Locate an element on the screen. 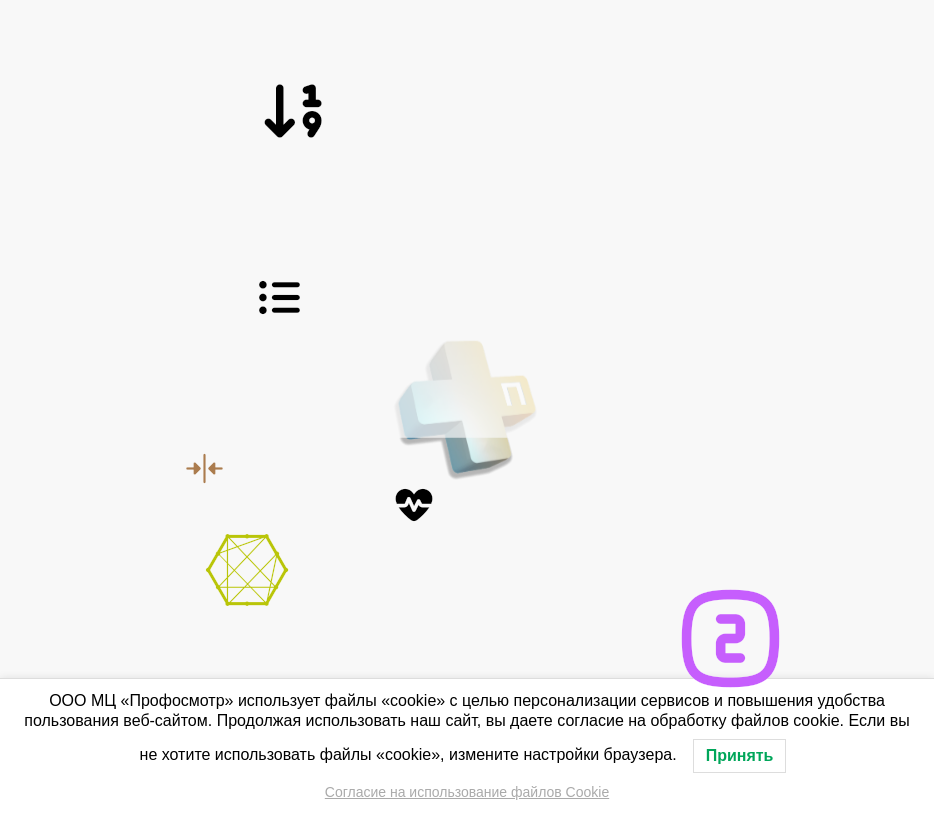 The height and width of the screenshot is (814, 934). connectdevelop brand logo is located at coordinates (247, 570).